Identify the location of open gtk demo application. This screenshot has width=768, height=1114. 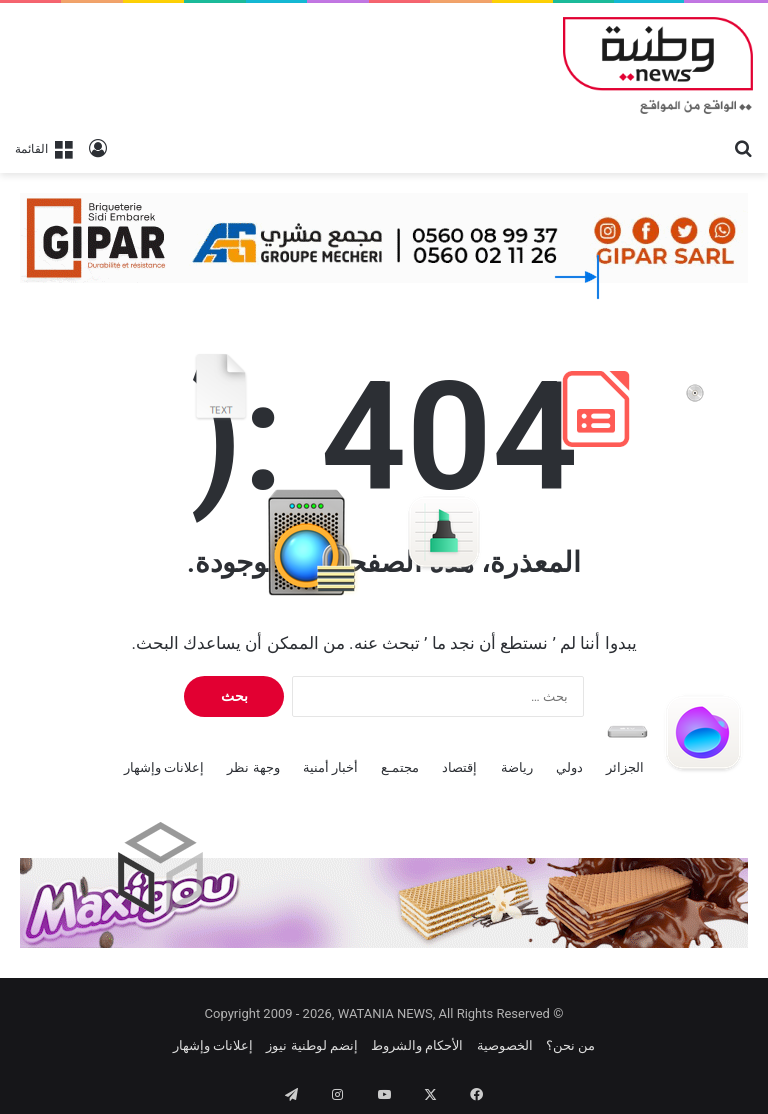
(160, 870).